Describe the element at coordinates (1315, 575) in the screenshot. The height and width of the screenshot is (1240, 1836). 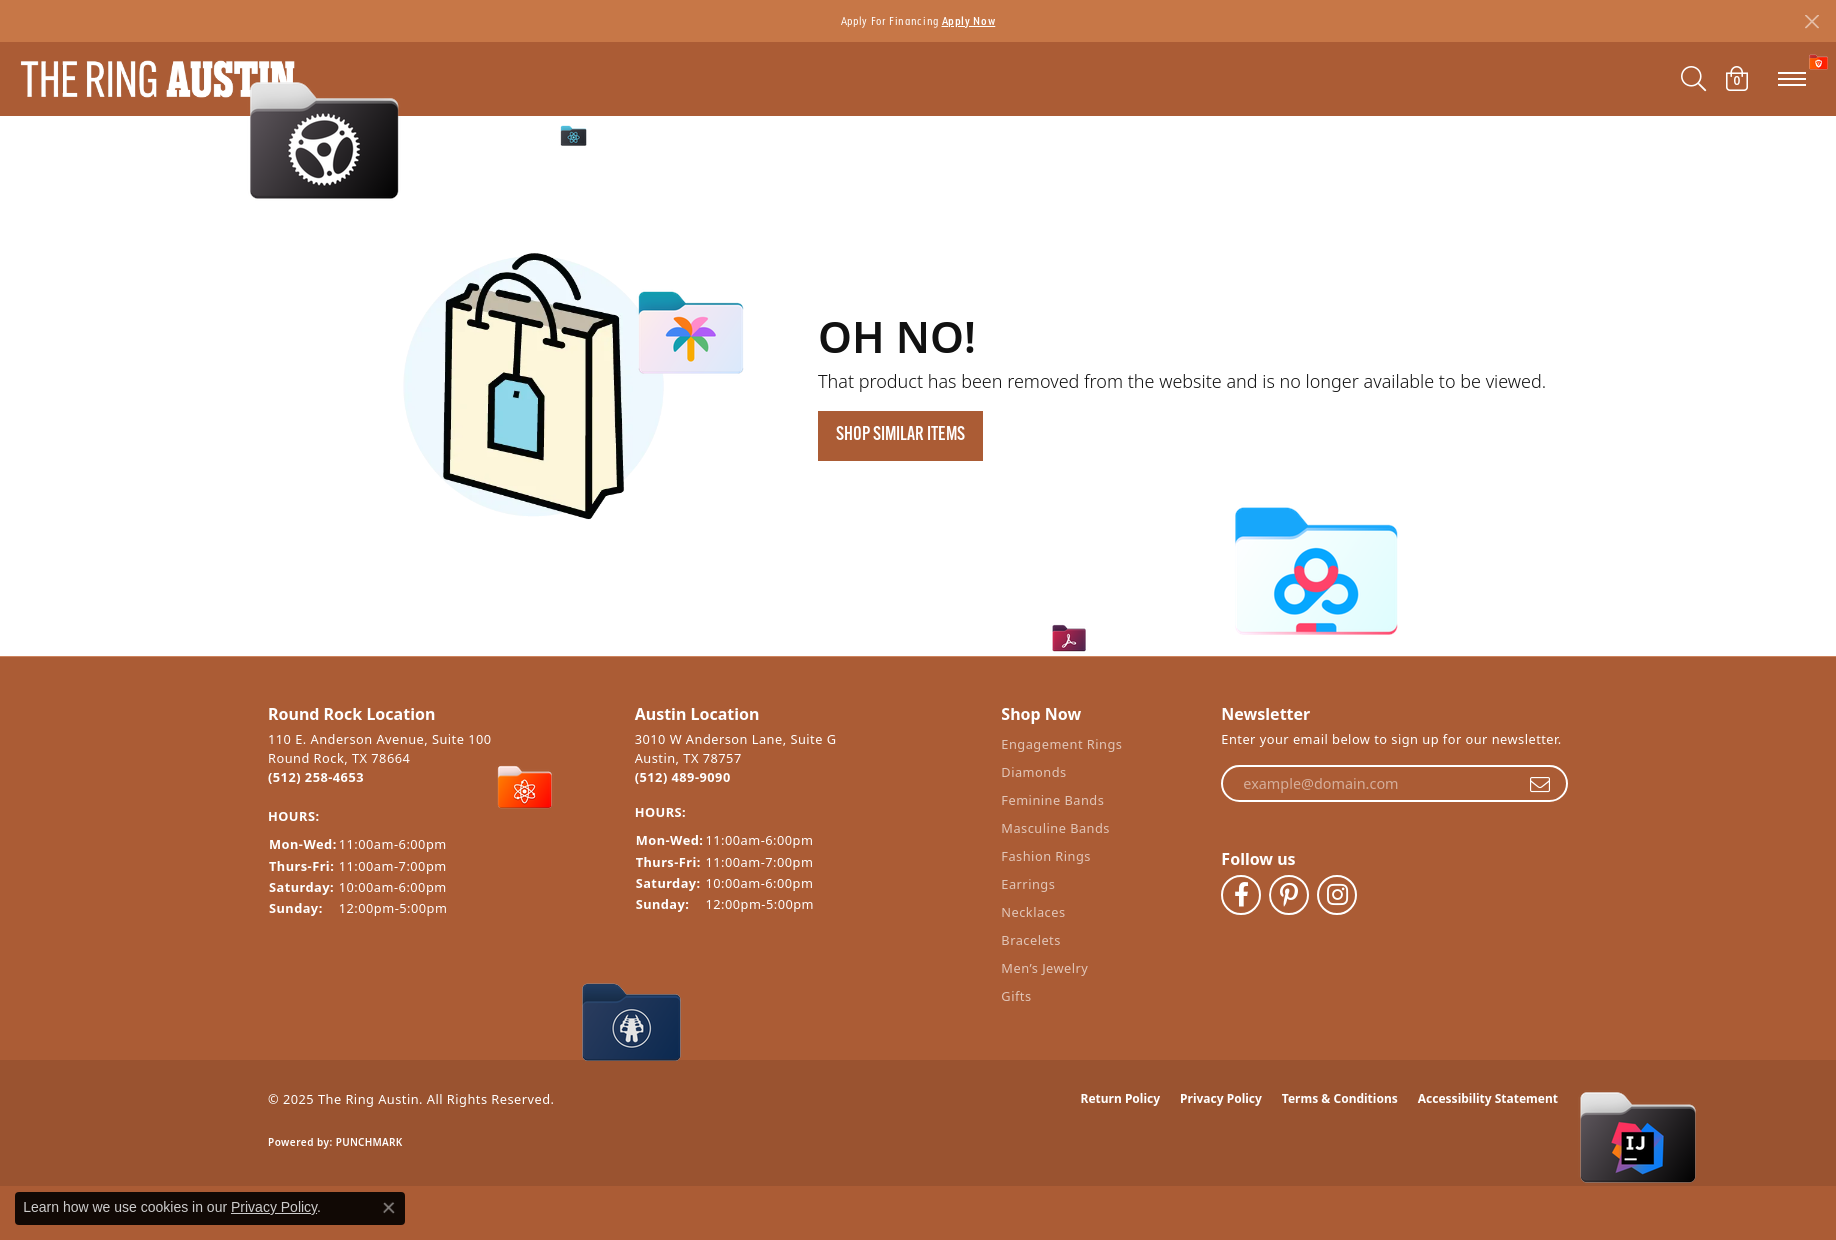
I see `open Baidu Netdisk cloud storage folder` at that location.